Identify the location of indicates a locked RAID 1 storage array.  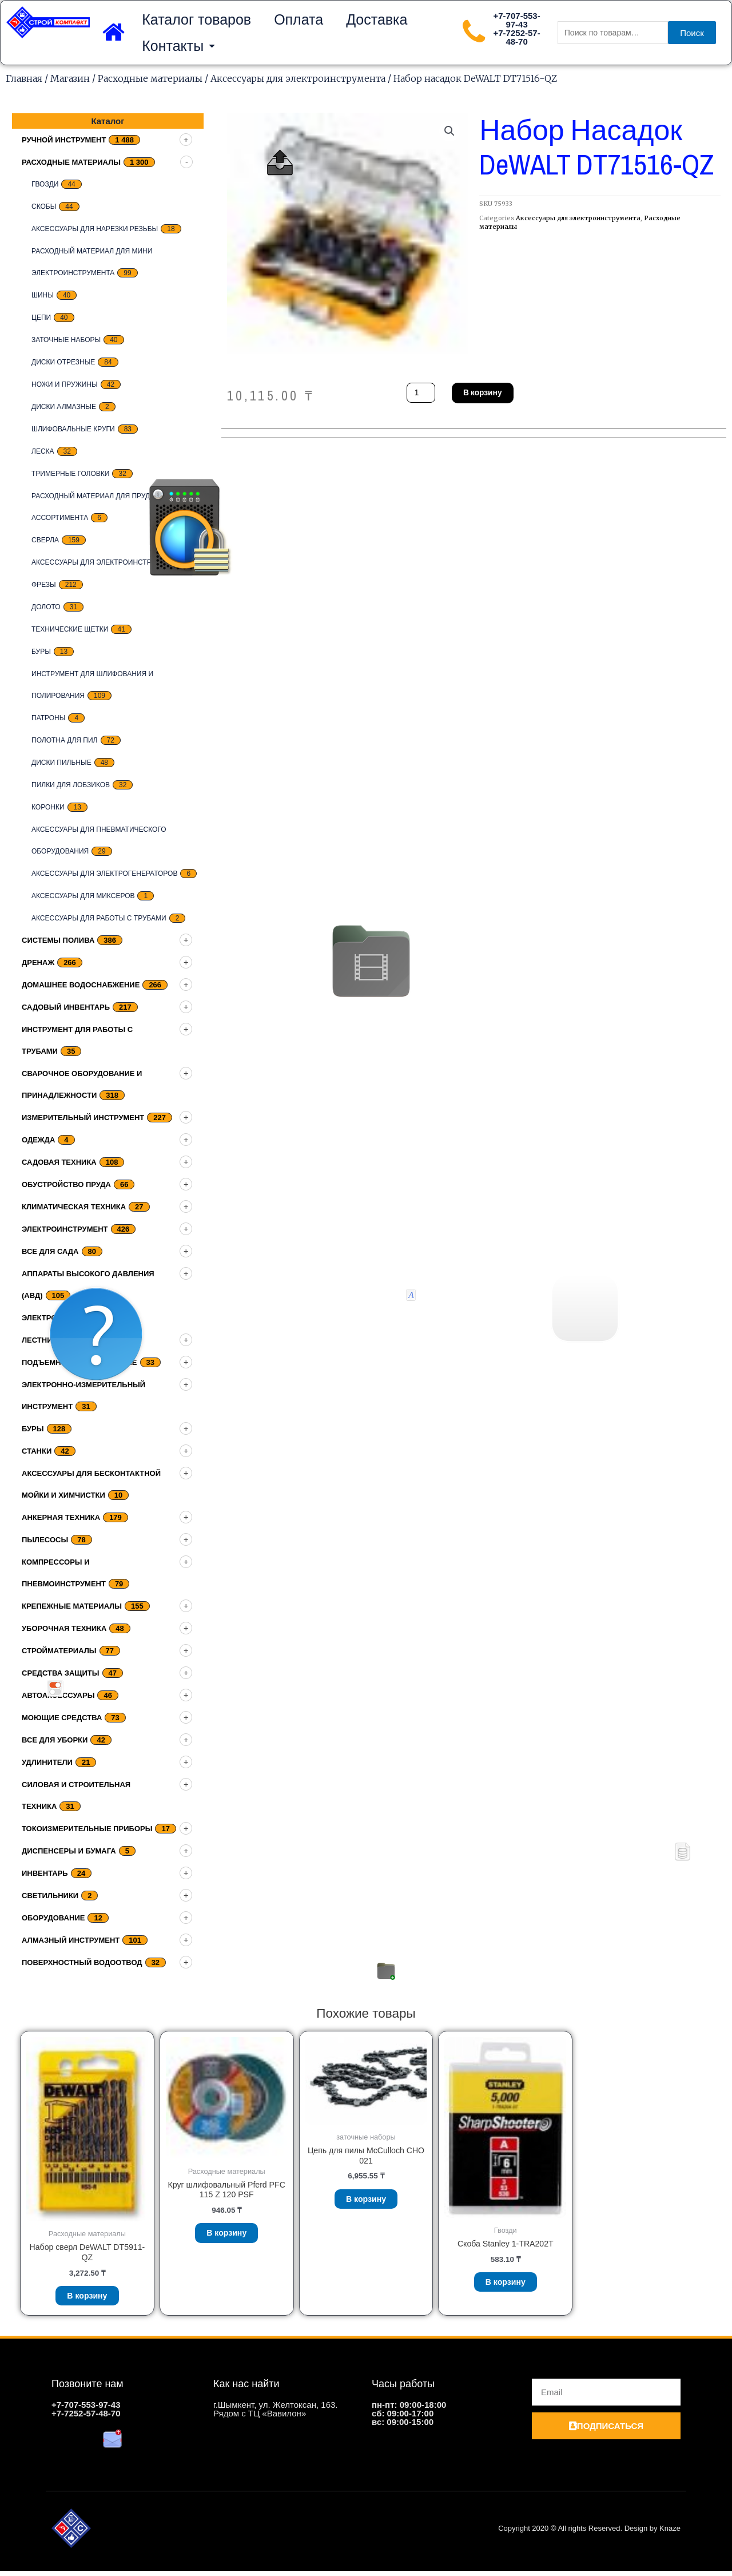
(184, 527).